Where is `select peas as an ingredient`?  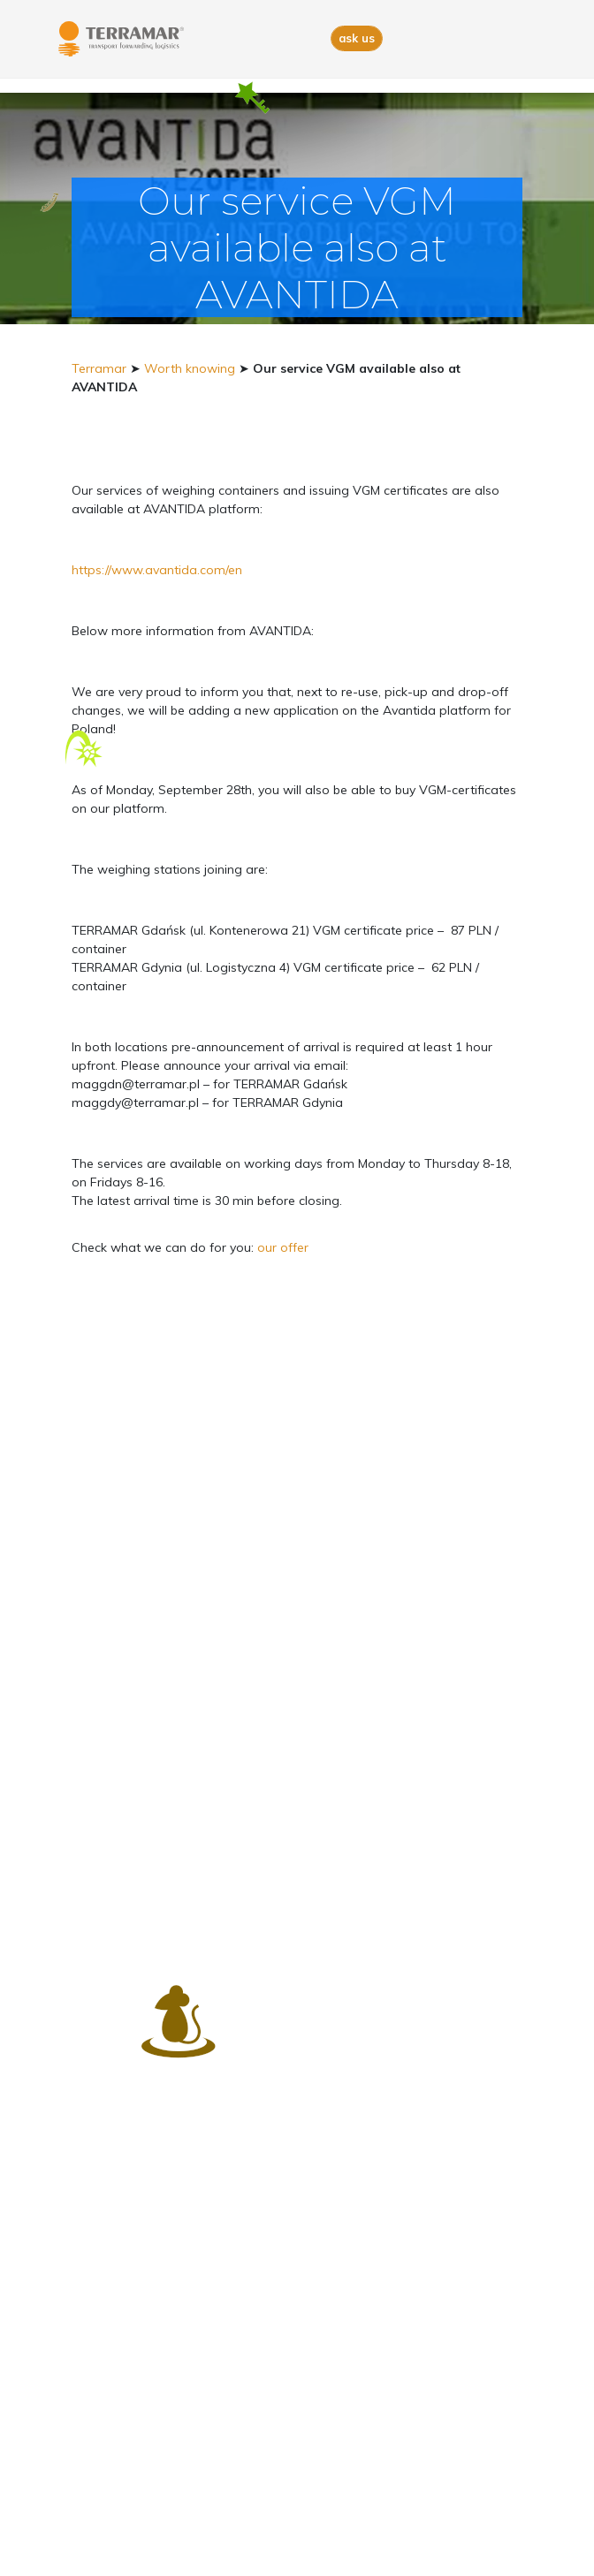 select peas as an ingredient is located at coordinates (50, 202).